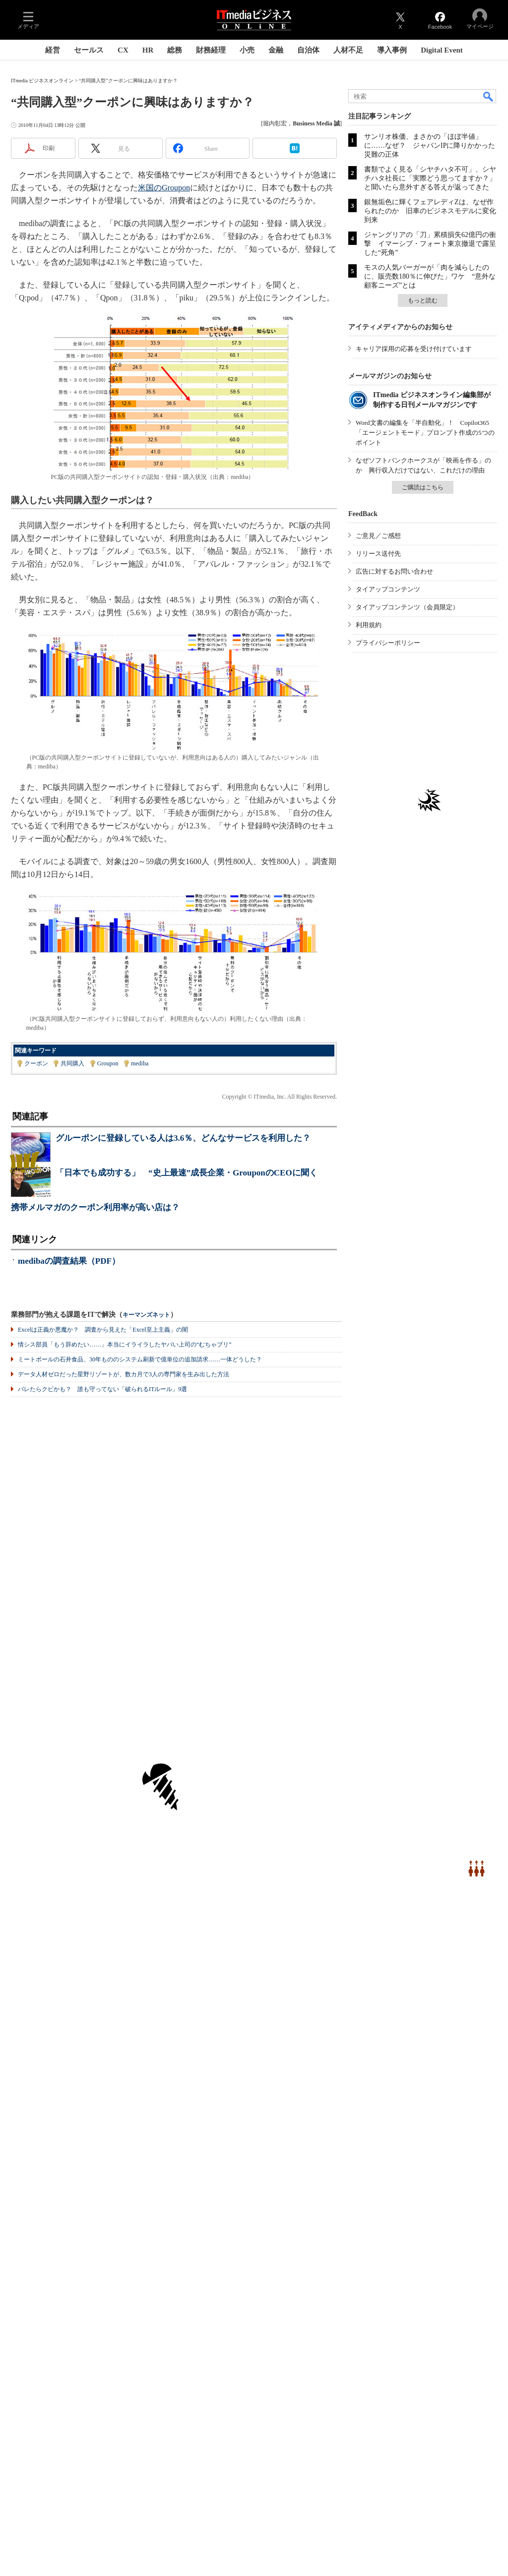  What do you see at coordinates (26, 1161) in the screenshot?
I see `access western or frontier-themed game content` at bounding box center [26, 1161].